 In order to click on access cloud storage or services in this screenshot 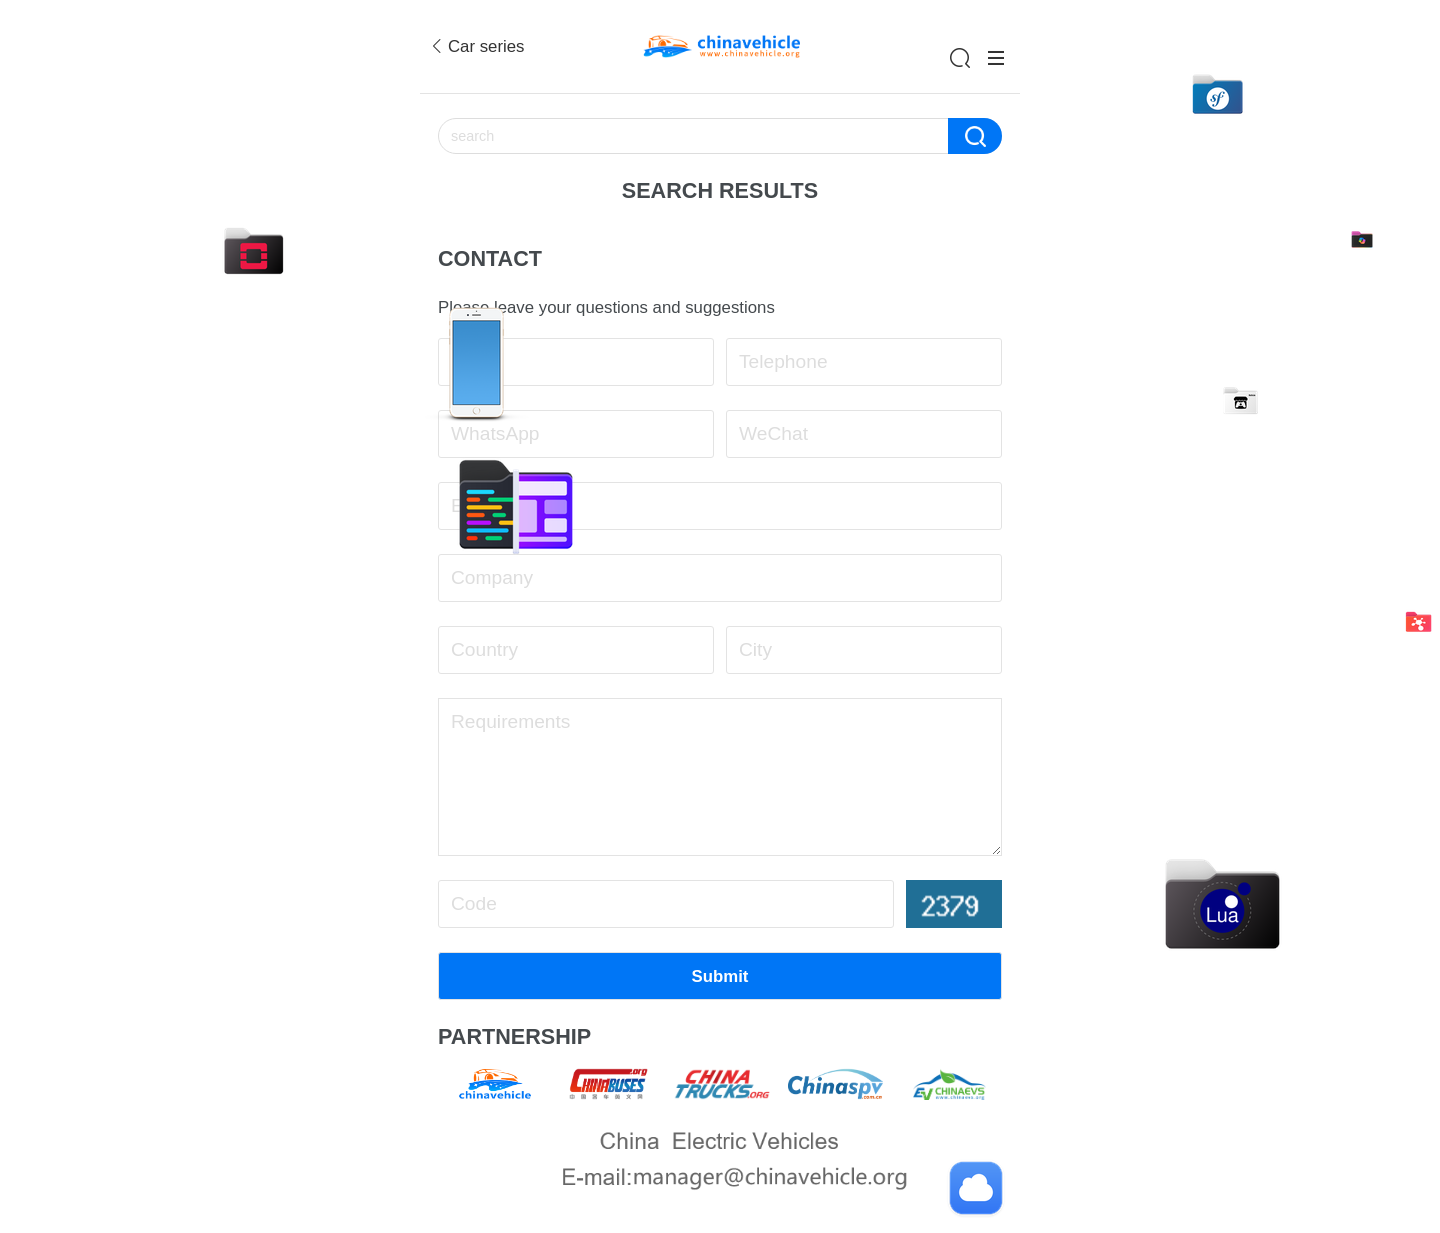, I will do `click(976, 1188)`.